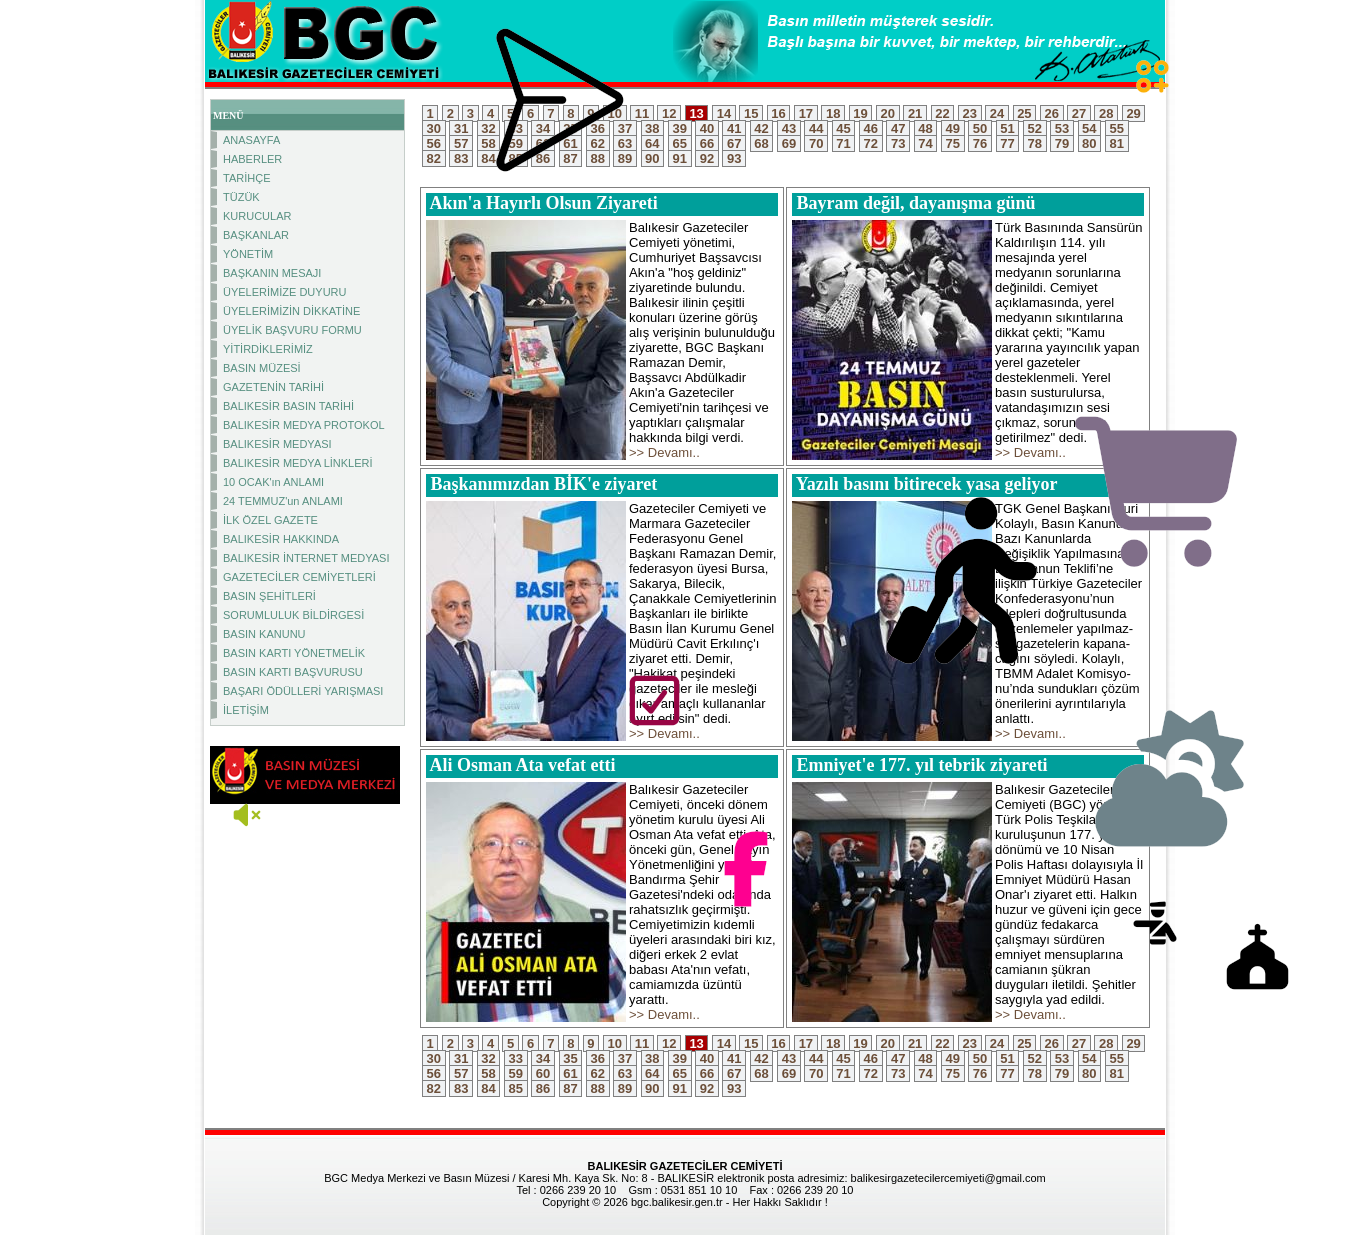  What do you see at coordinates (1169, 780) in the screenshot?
I see `view current weather conditions` at bounding box center [1169, 780].